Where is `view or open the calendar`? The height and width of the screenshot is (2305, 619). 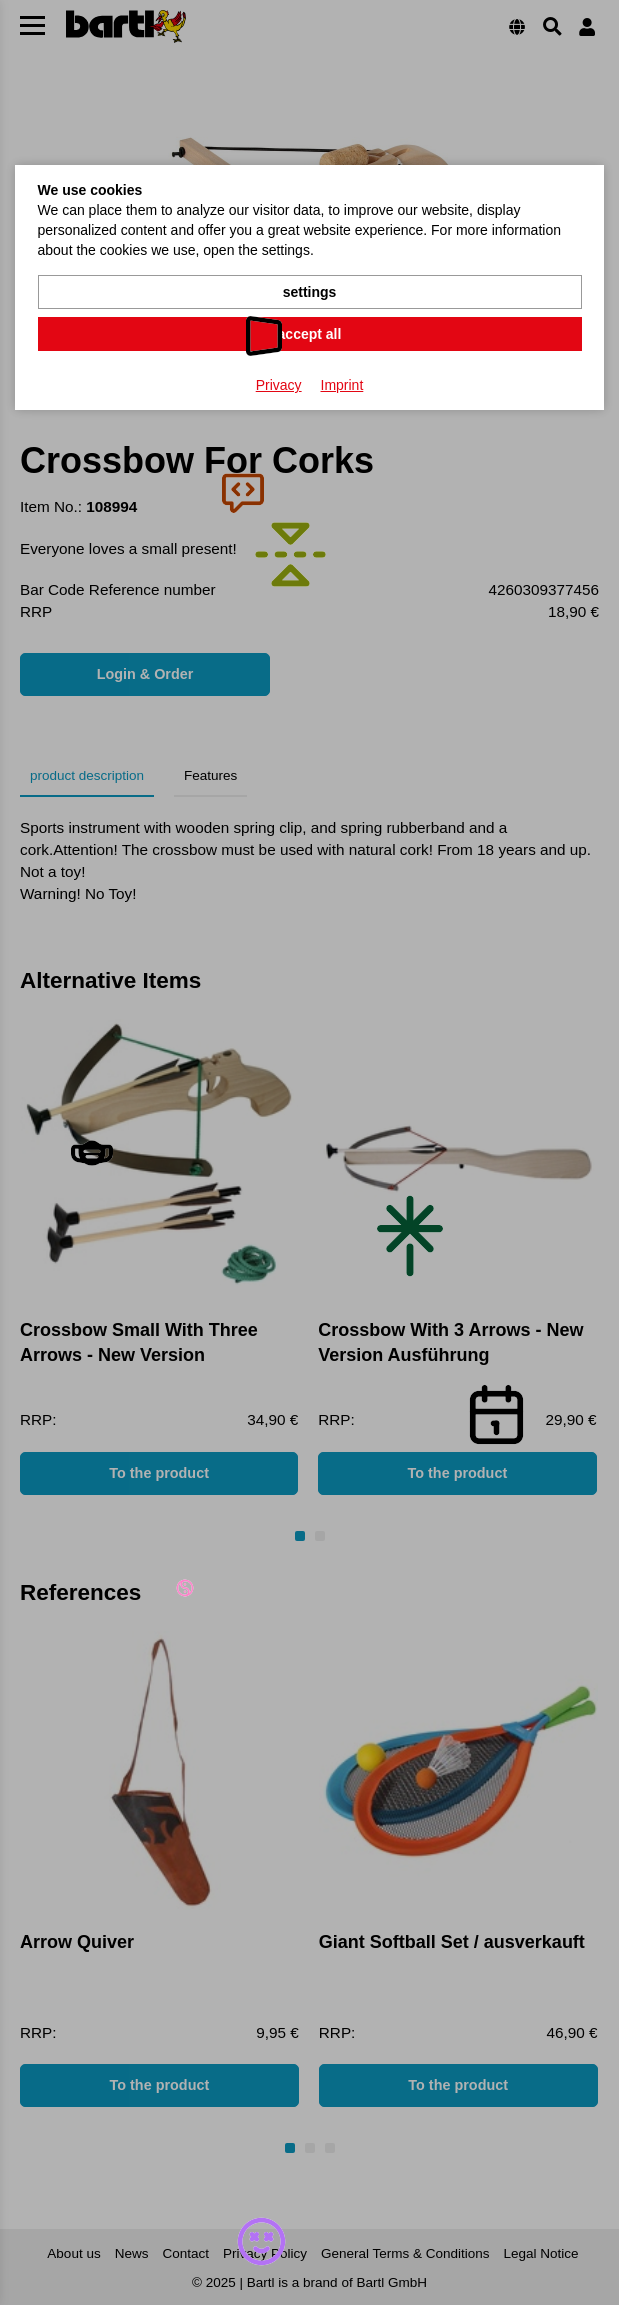 view or open the calendar is located at coordinates (496, 1414).